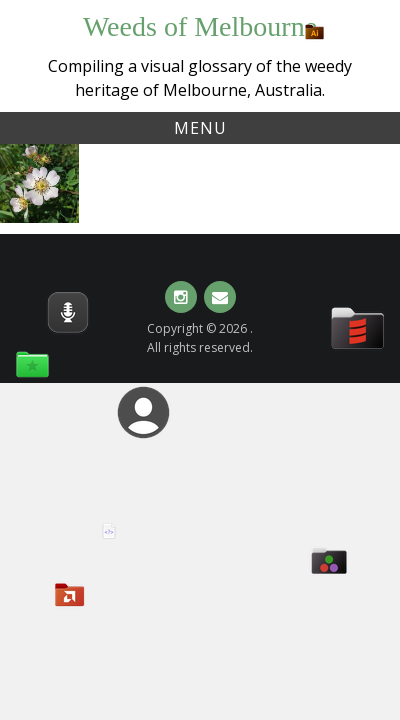 The height and width of the screenshot is (720, 400). Describe the element at coordinates (357, 329) in the screenshot. I see `open scala project folder` at that location.